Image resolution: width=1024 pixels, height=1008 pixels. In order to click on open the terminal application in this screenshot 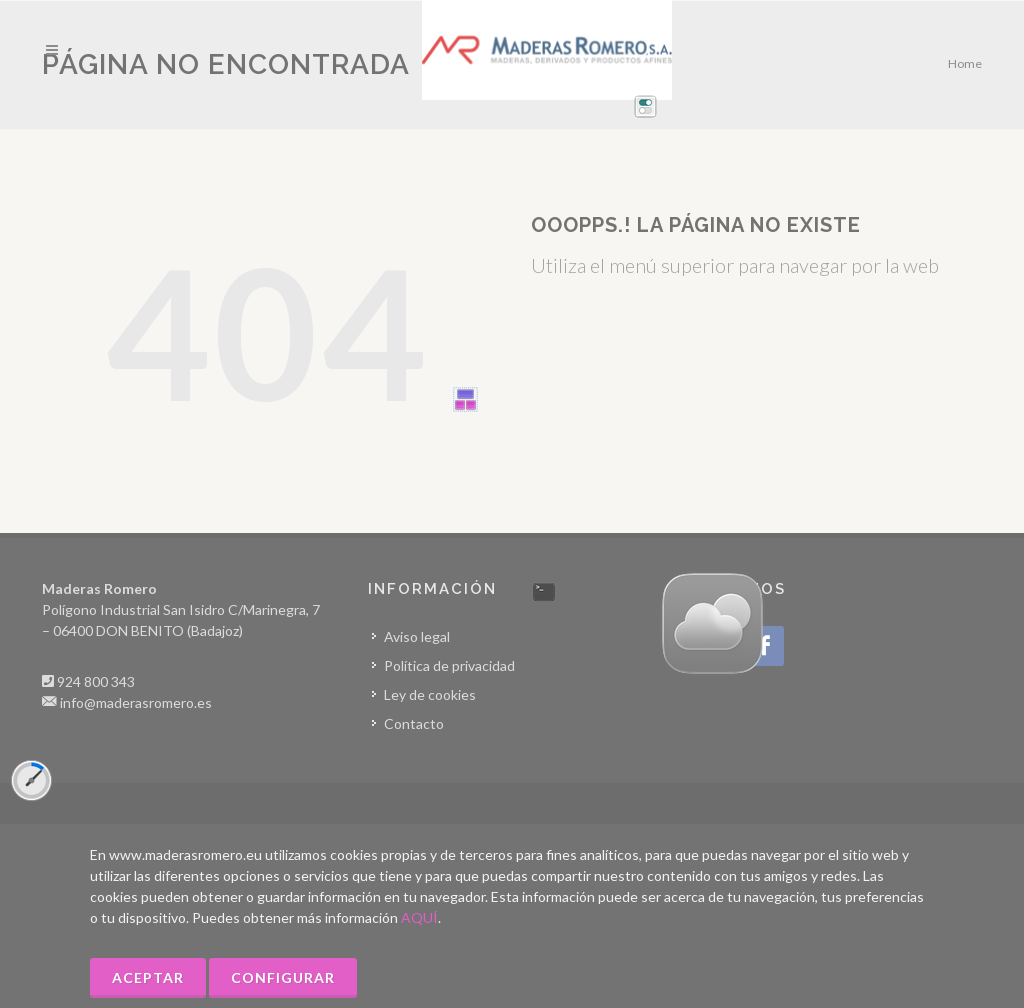, I will do `click(544, 592)`.